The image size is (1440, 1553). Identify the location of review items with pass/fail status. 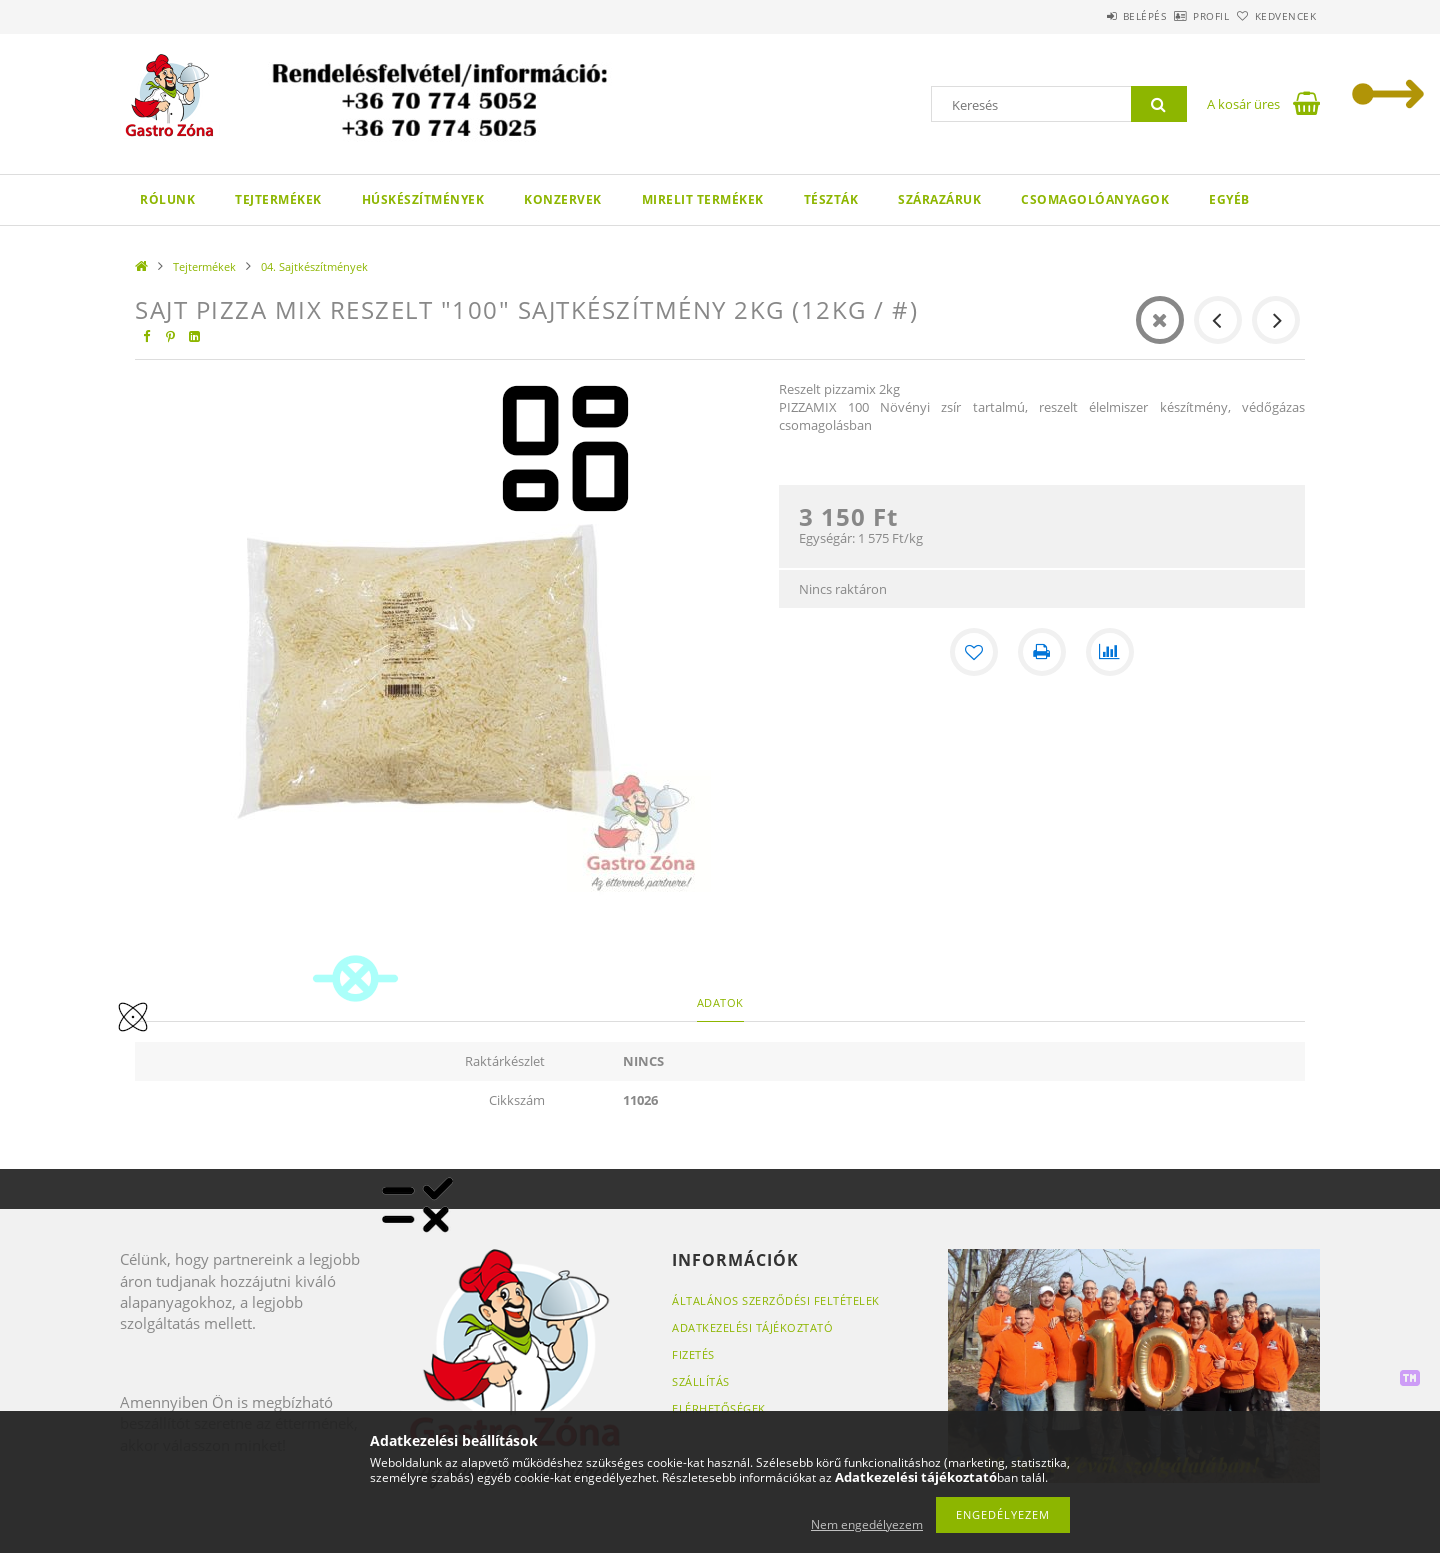
(418, 1205).